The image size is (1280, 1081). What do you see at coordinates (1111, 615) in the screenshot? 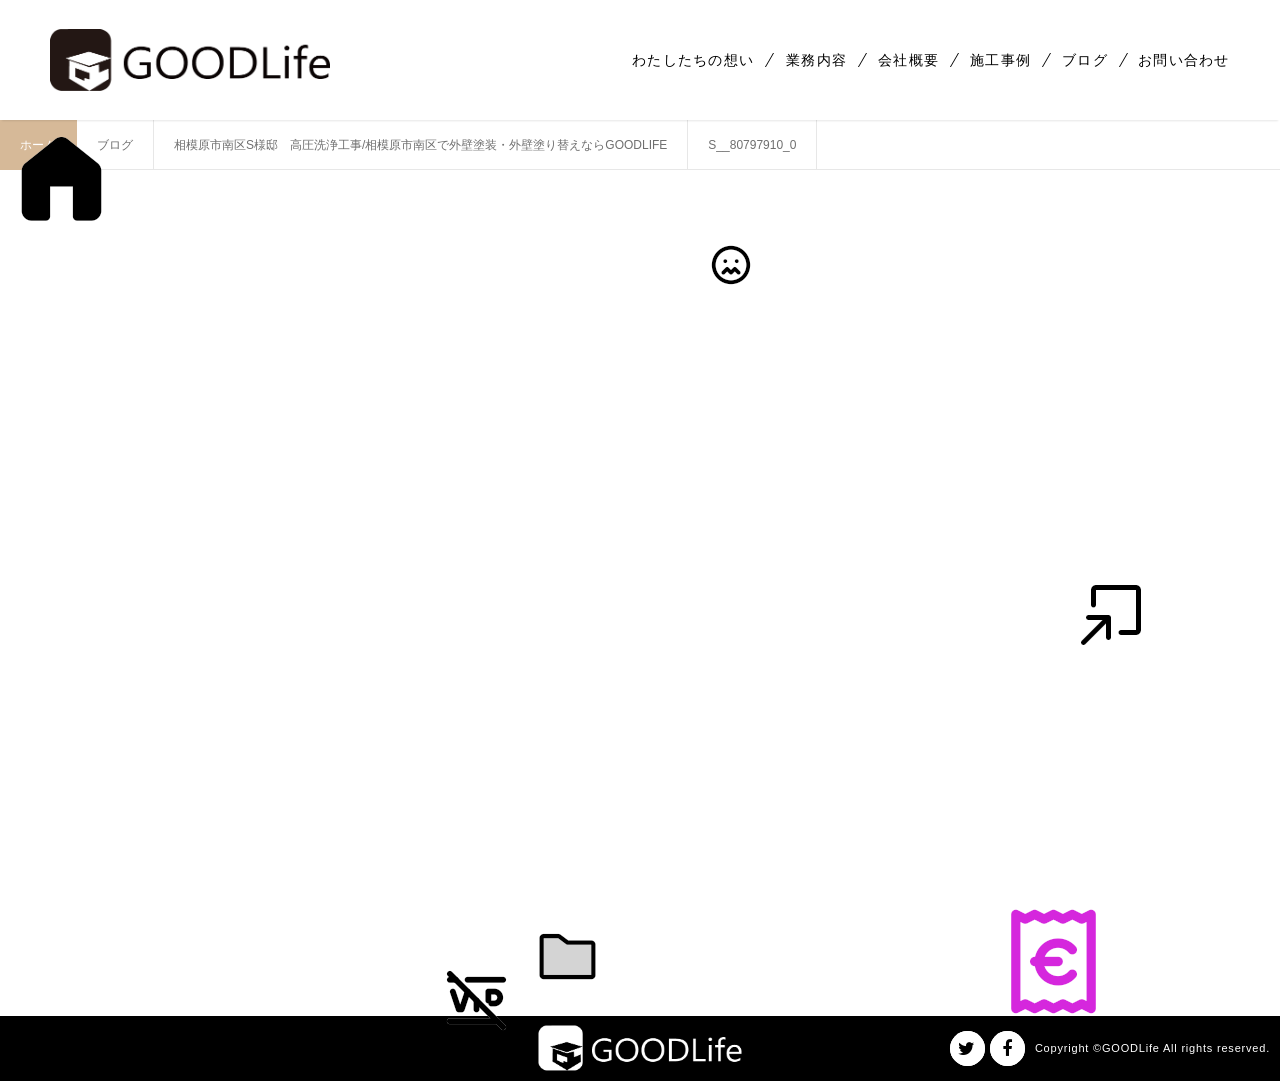
I see `open content in a new window` at bounding box center [1111, 615].